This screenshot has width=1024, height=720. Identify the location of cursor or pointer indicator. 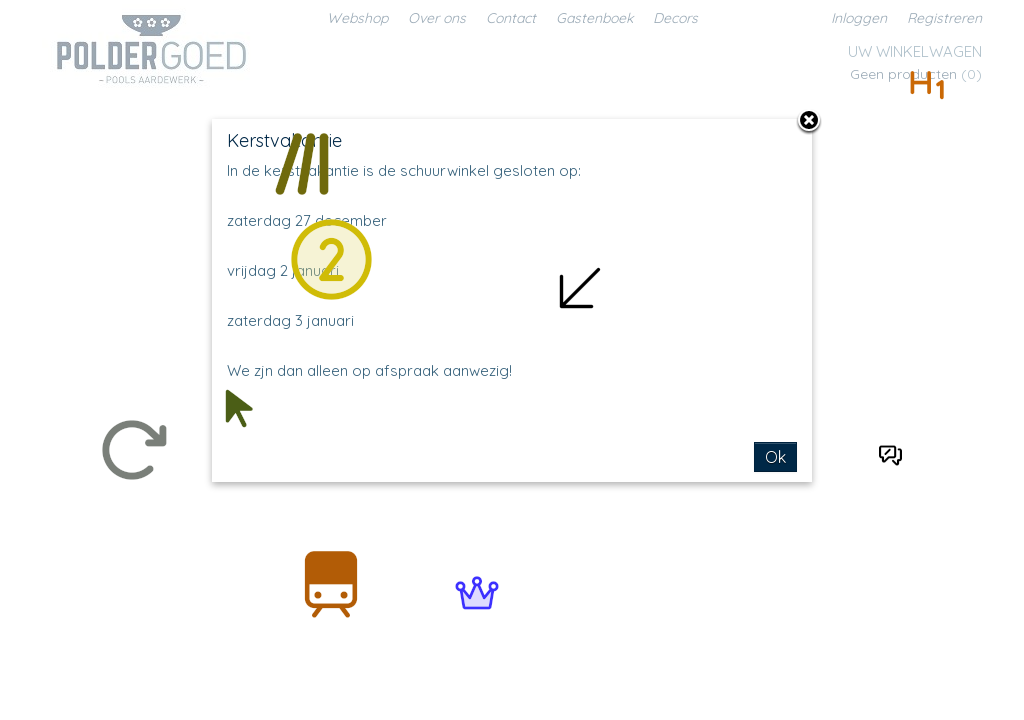
(237, 408).